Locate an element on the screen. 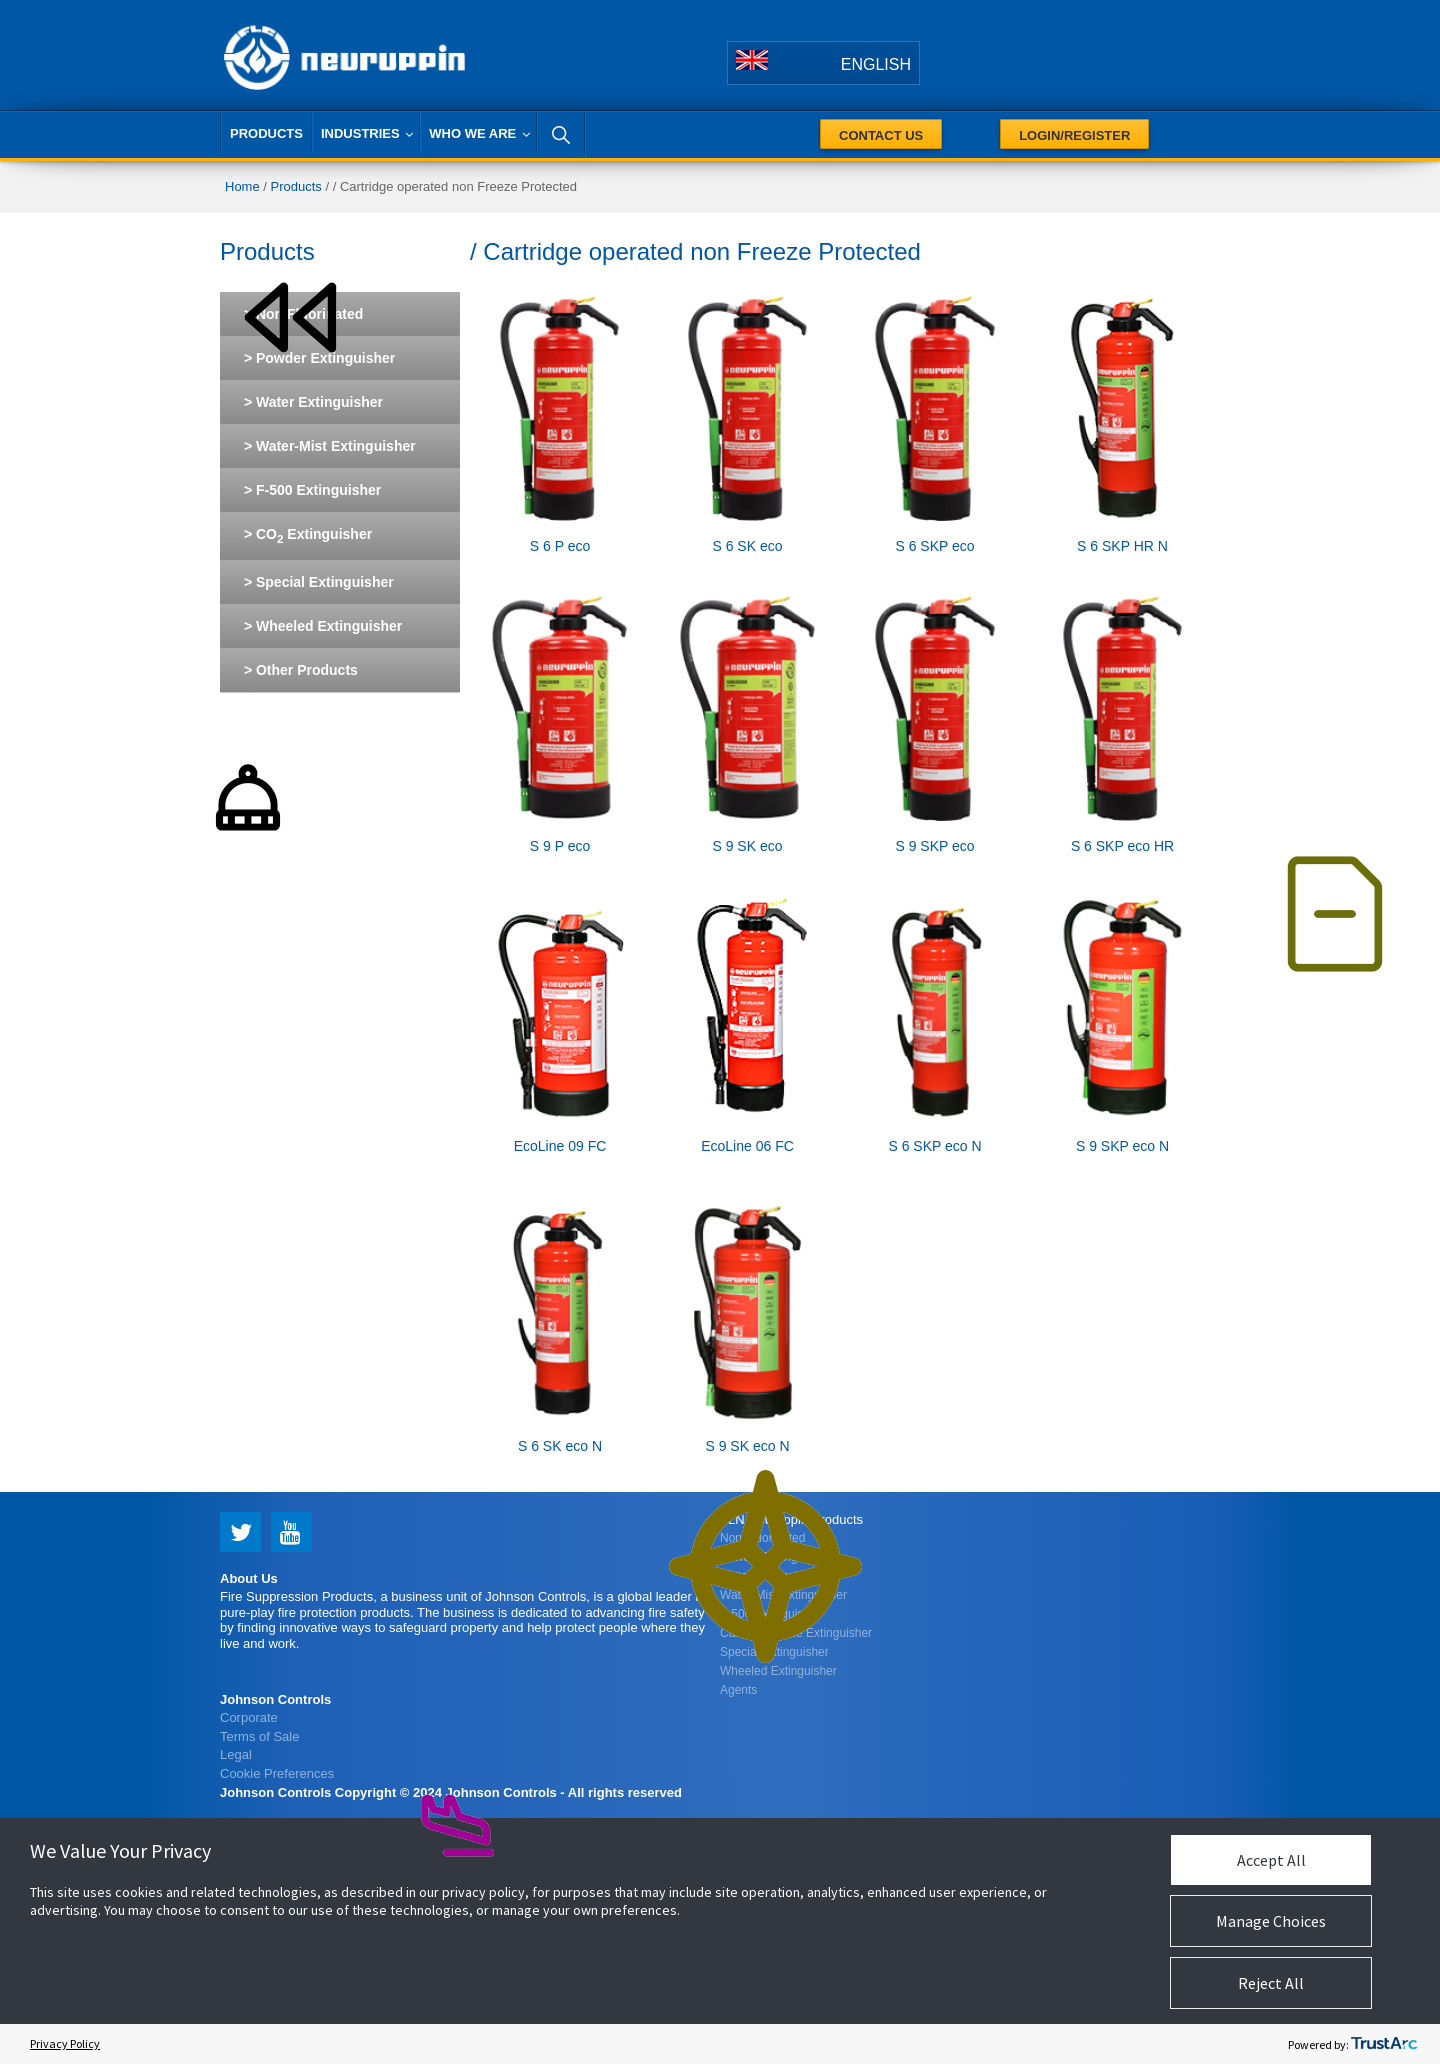  view compass or navigation orientation is located at coordinates (765, 1566).